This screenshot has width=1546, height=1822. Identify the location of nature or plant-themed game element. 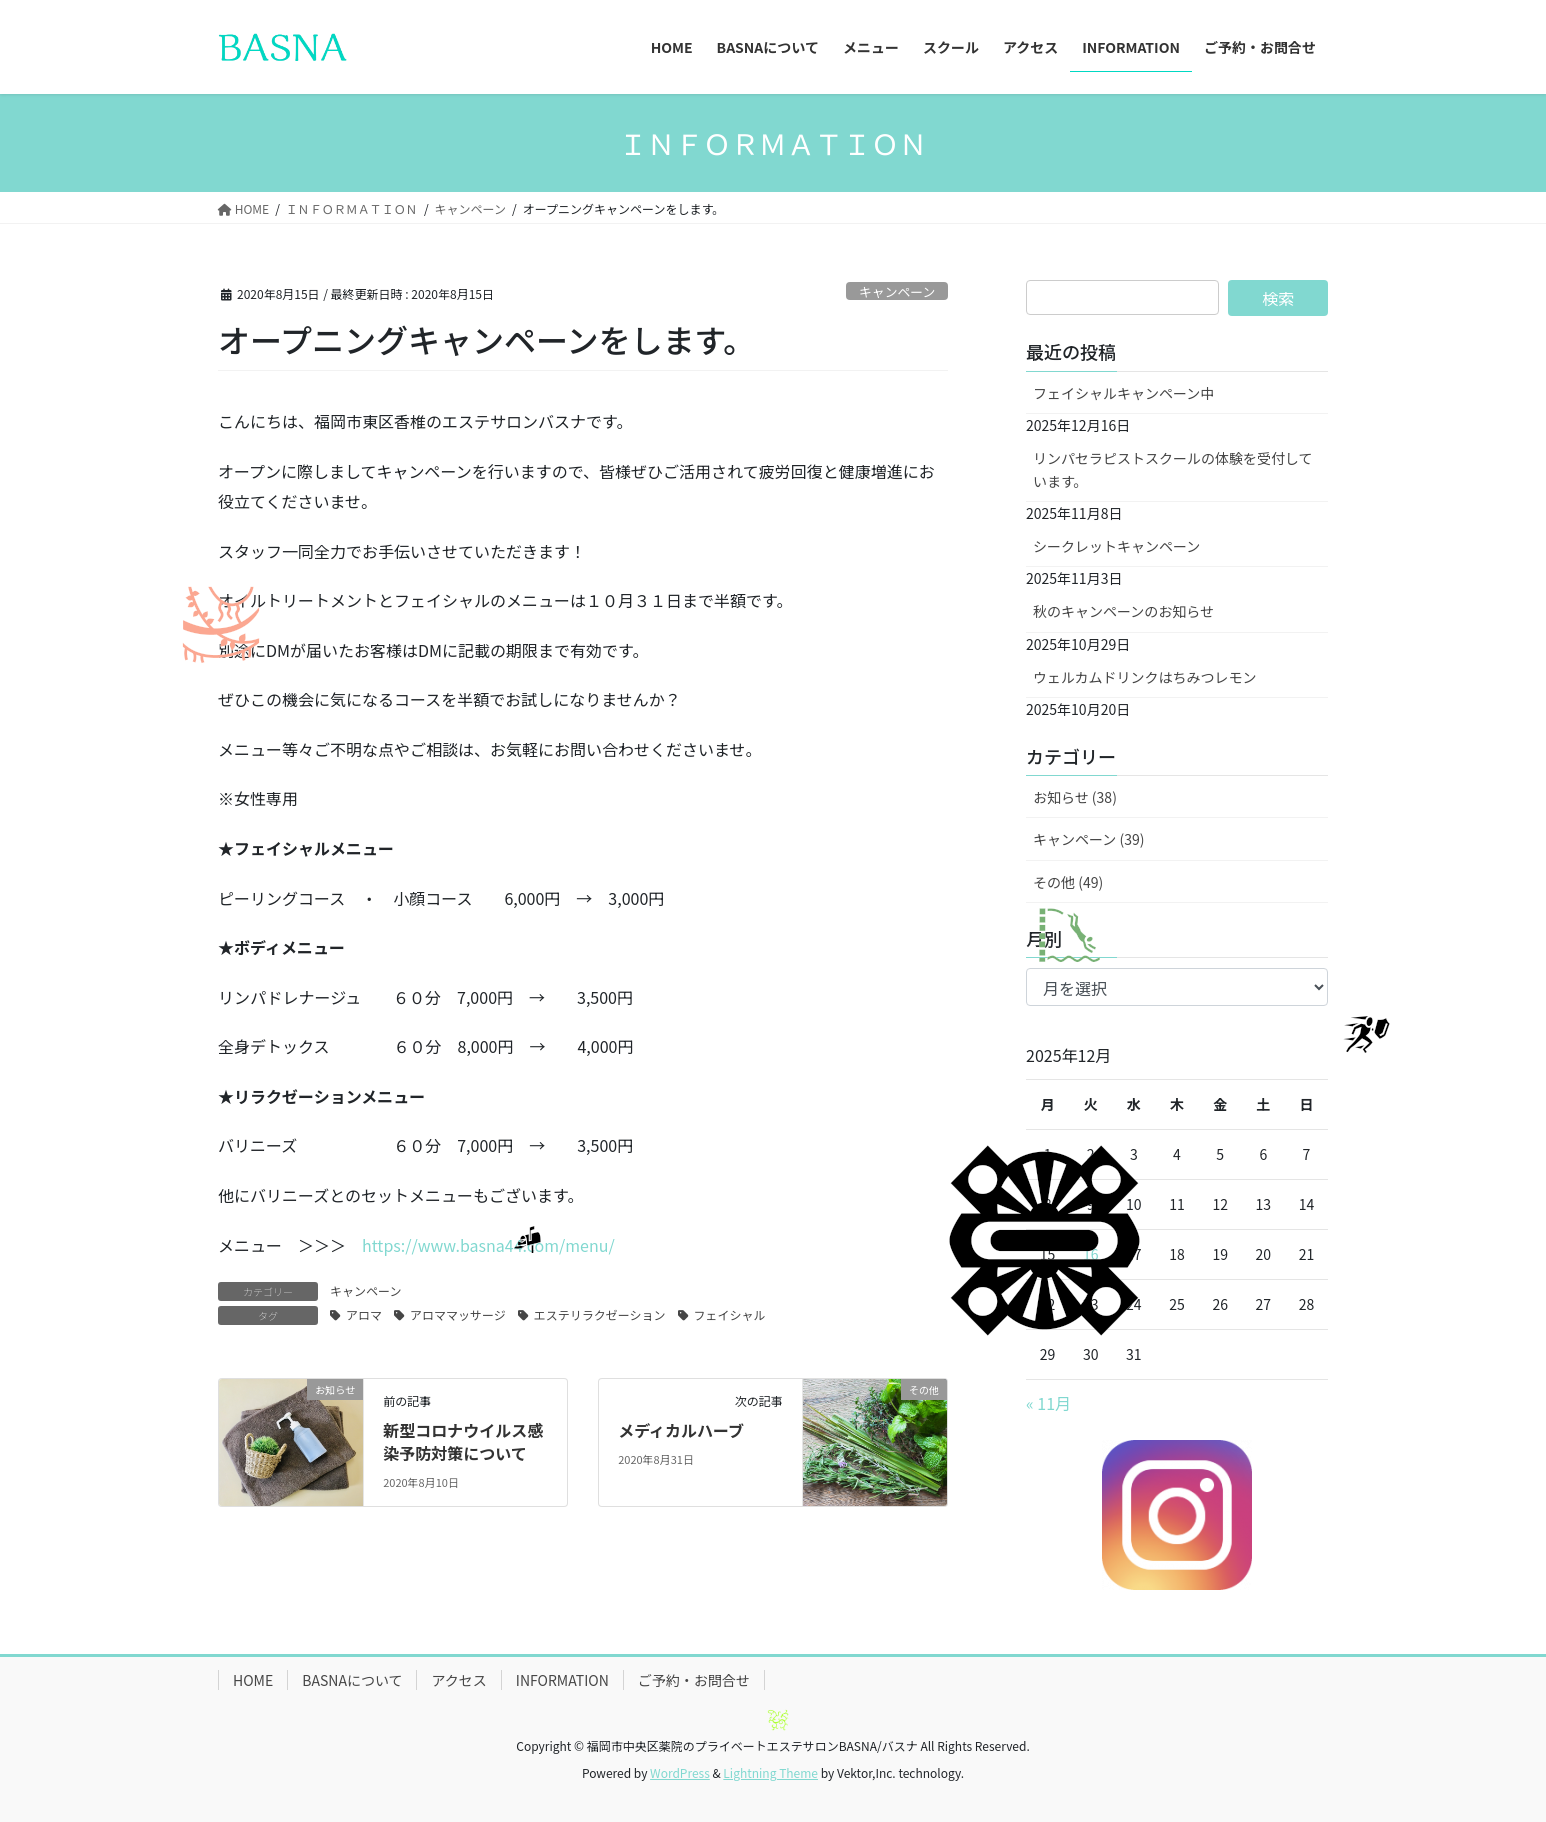
(221, 625).